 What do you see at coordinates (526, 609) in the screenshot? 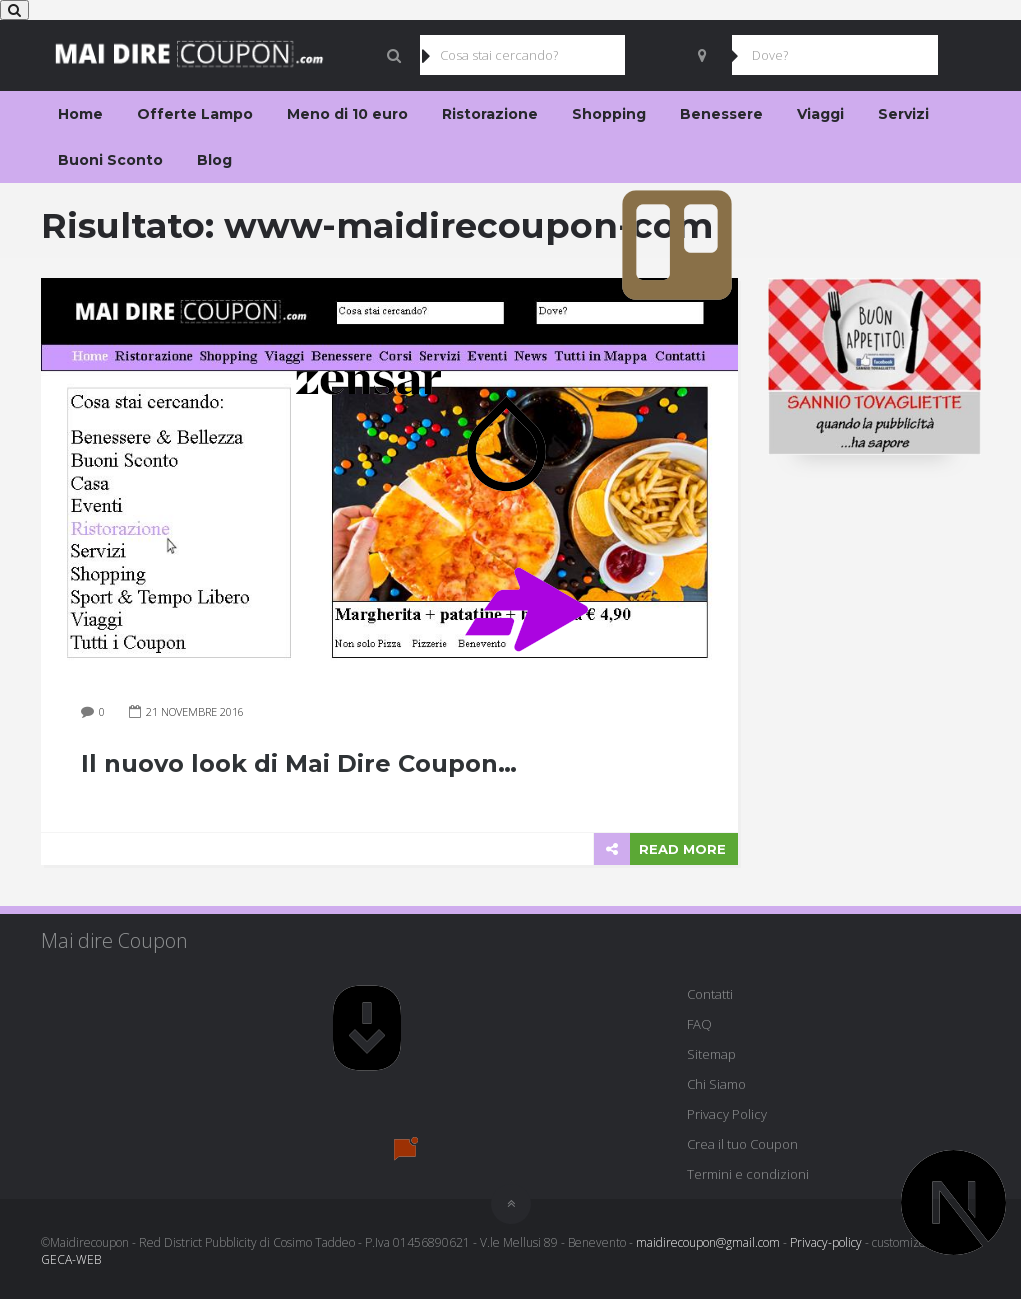
I see `streamrunners app or service logo` at bounding box center [526, 609].